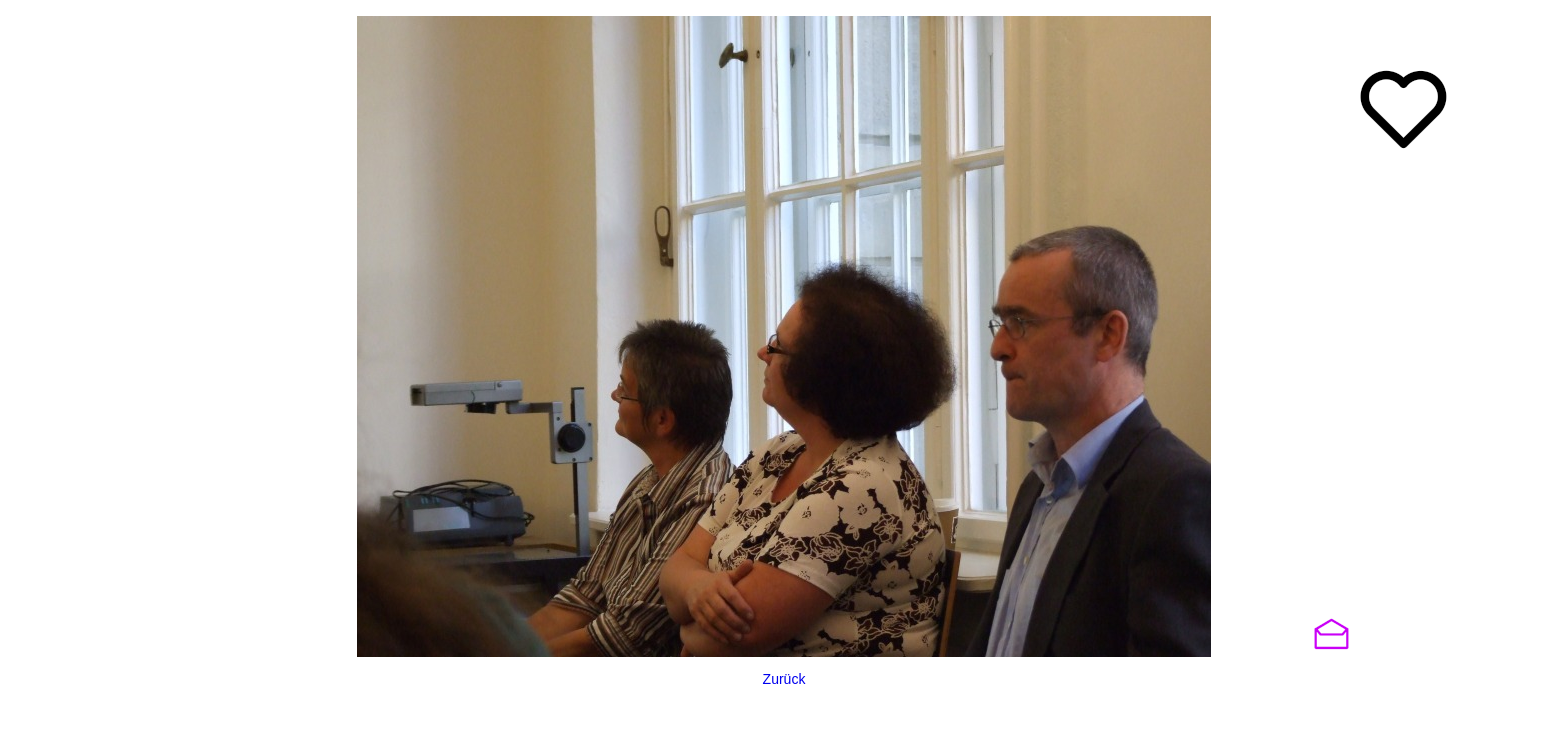  Describe the element at coordinates (1331, 634) in the screenshot. I see `an opened or read email message` at that location.